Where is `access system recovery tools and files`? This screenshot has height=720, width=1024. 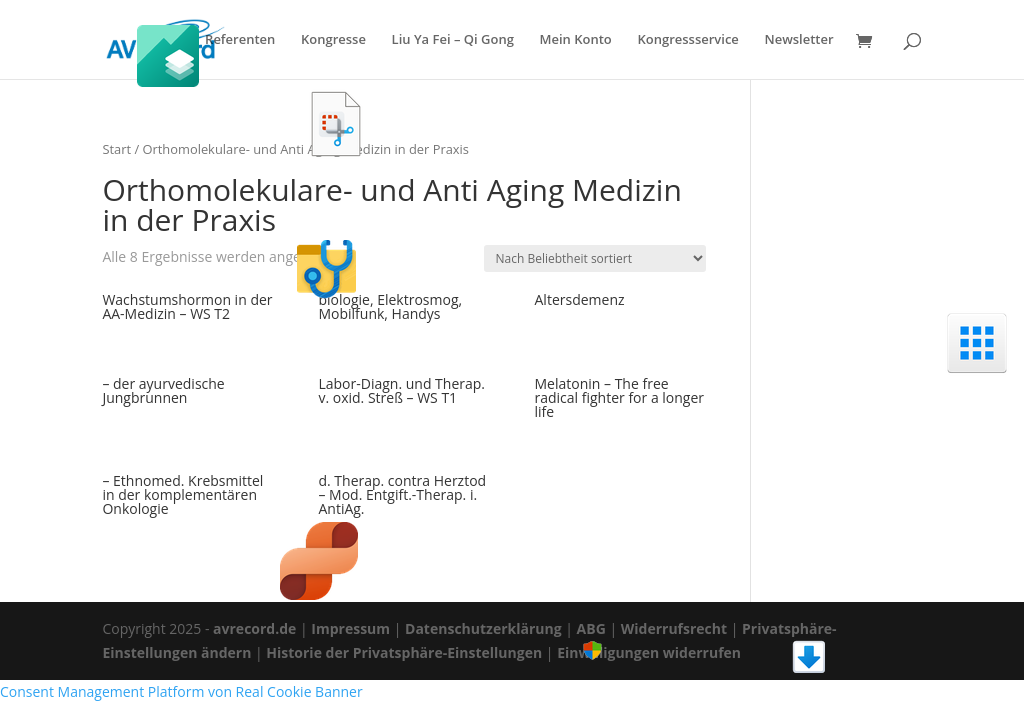 access system recovery tools and files is located at coordinates (326, 269).